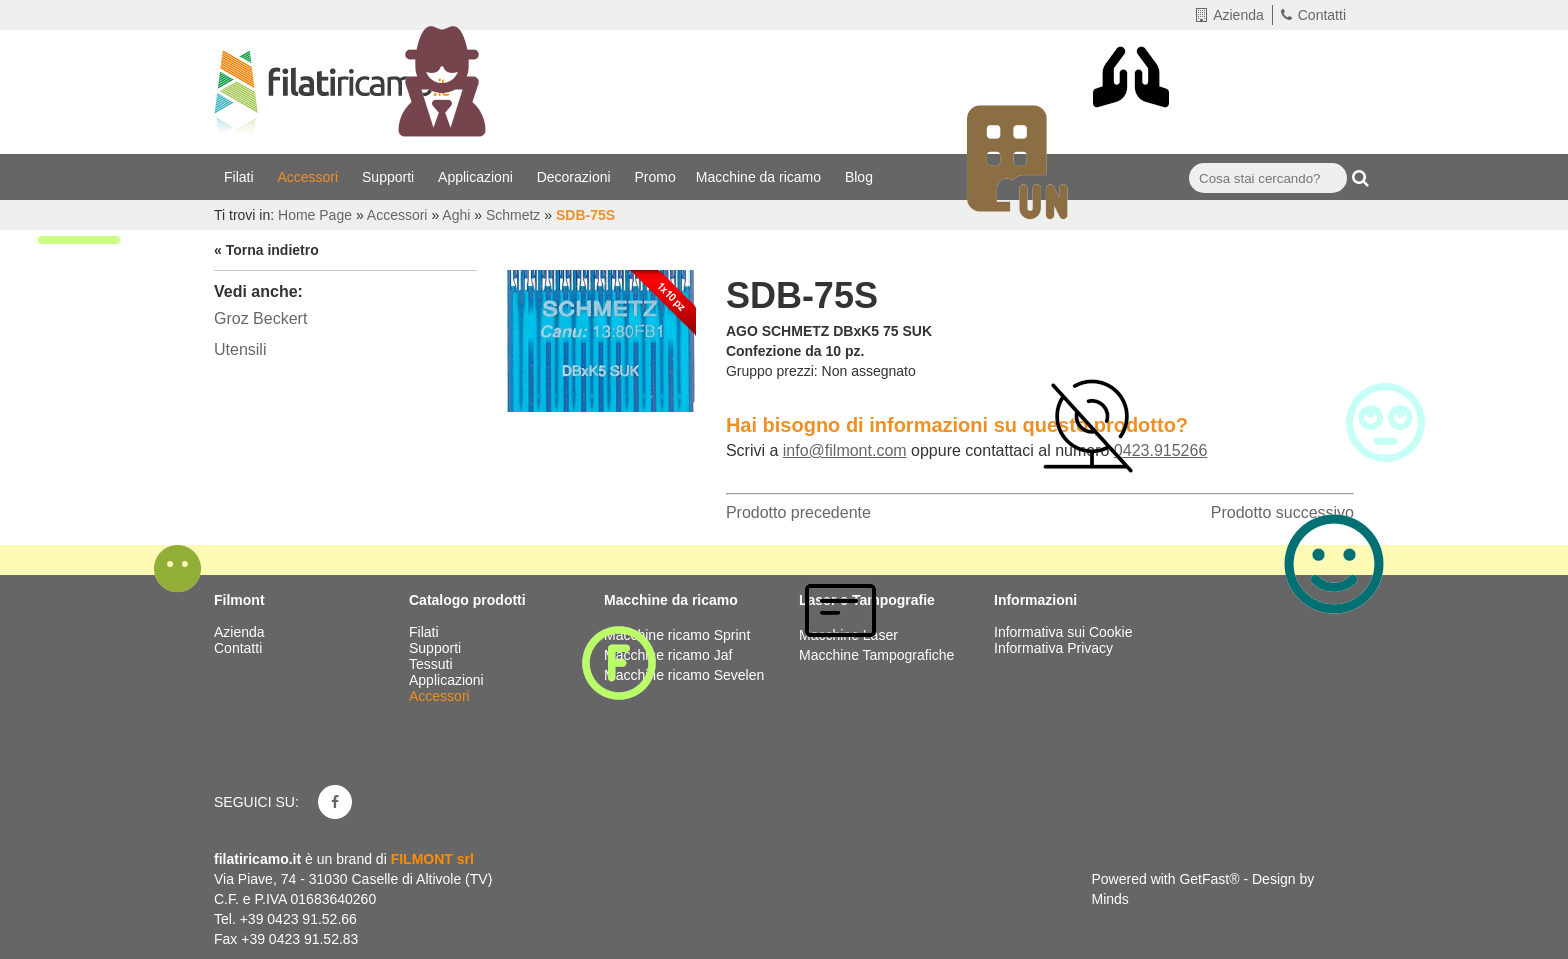 This screenshot has height=959, width=1568. Describe the element at coordinates (840, 610) in the screenshot. I see `view or create a note` at that location.